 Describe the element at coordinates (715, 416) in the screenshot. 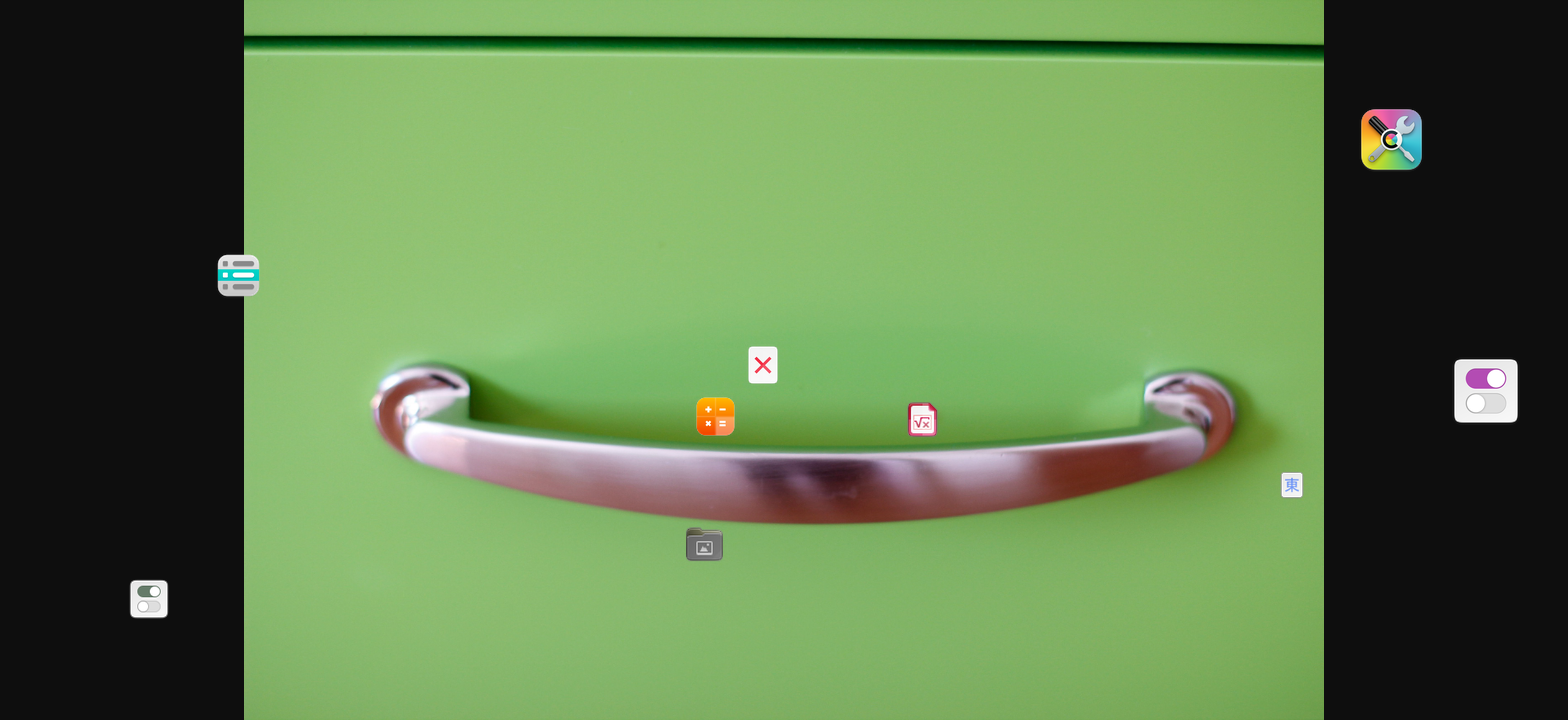

I see `open pcb calculator app` at that location.